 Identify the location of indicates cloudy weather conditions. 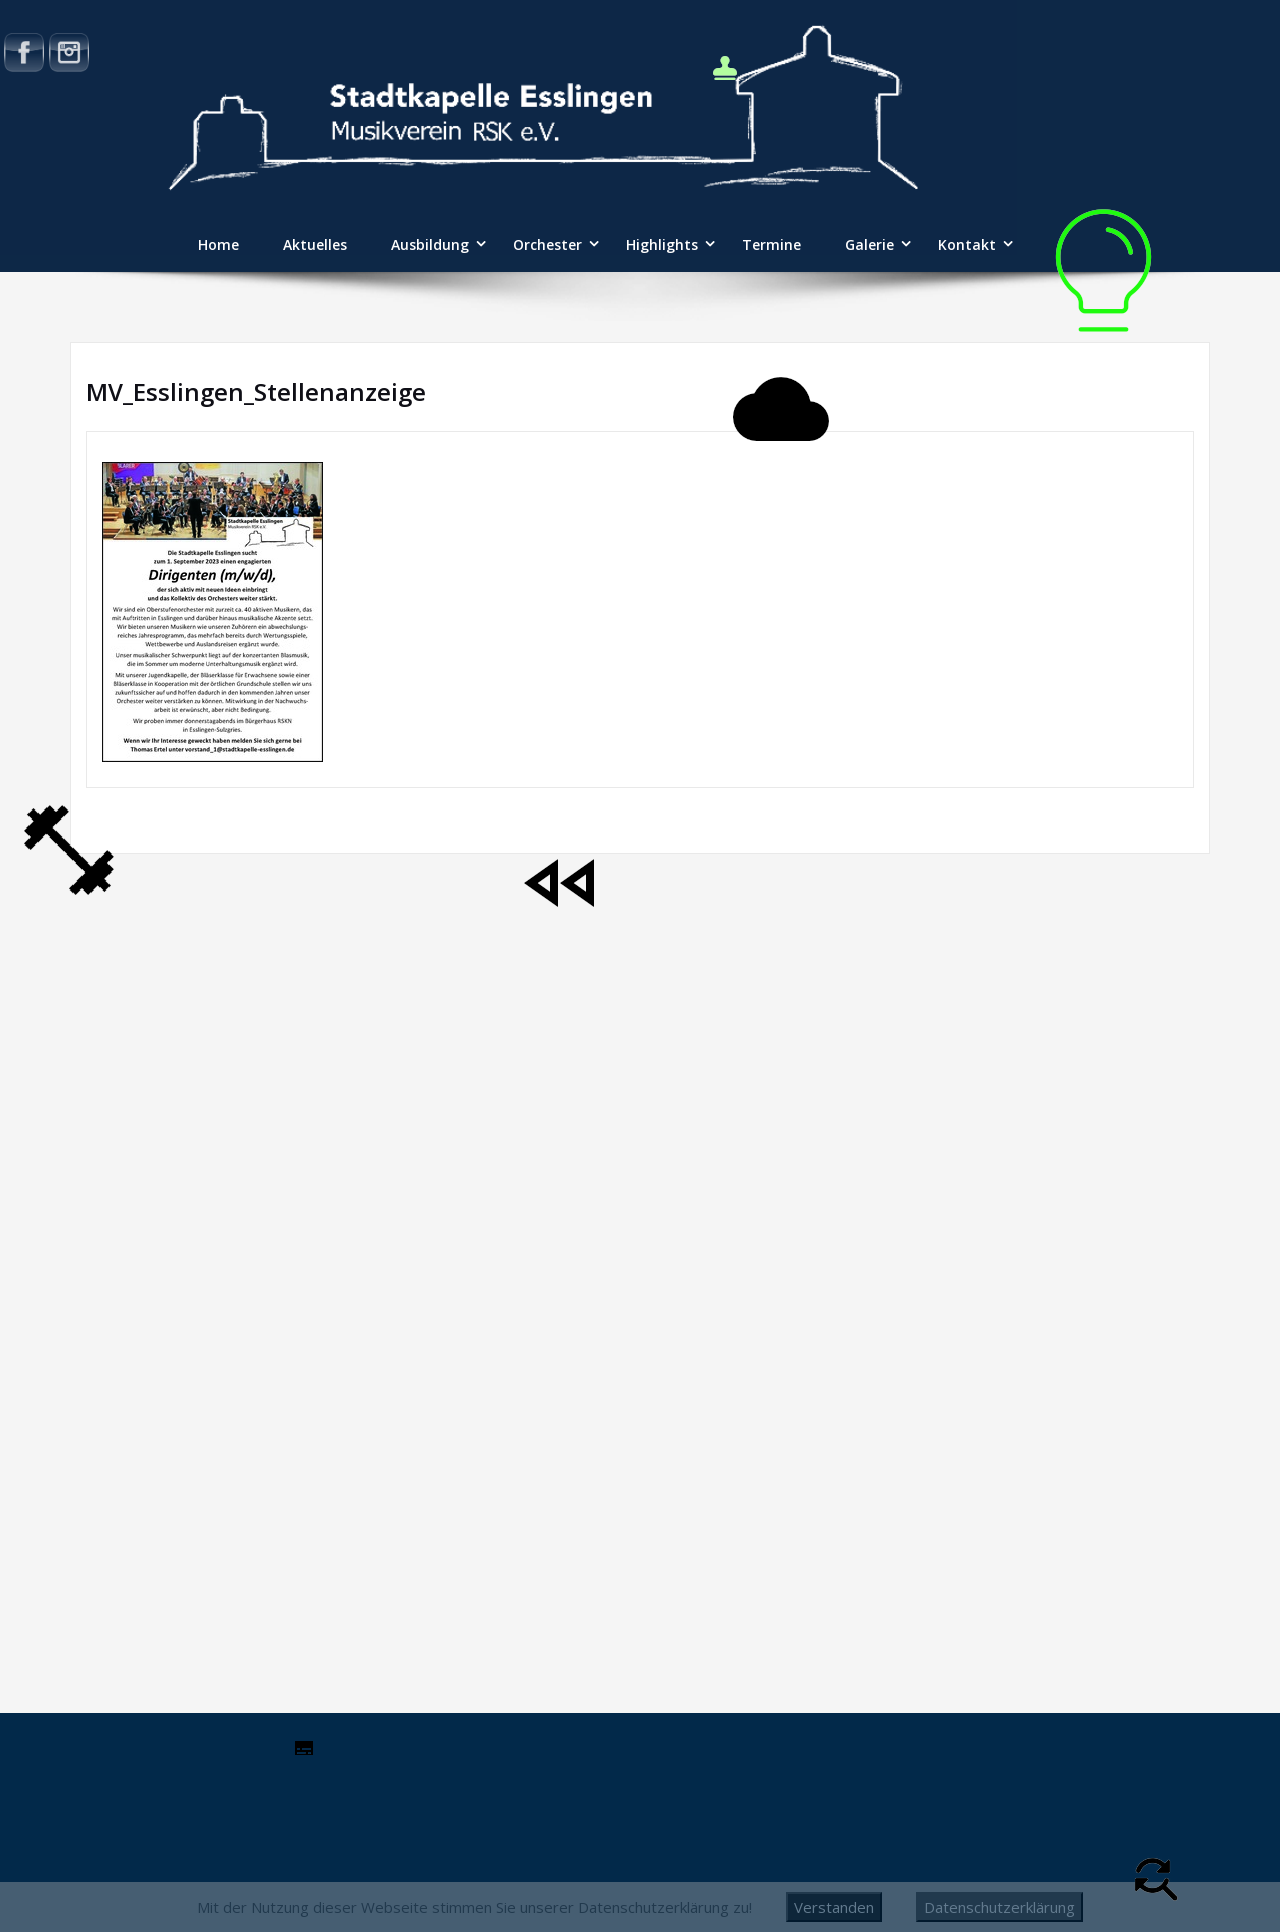
(781, 409).